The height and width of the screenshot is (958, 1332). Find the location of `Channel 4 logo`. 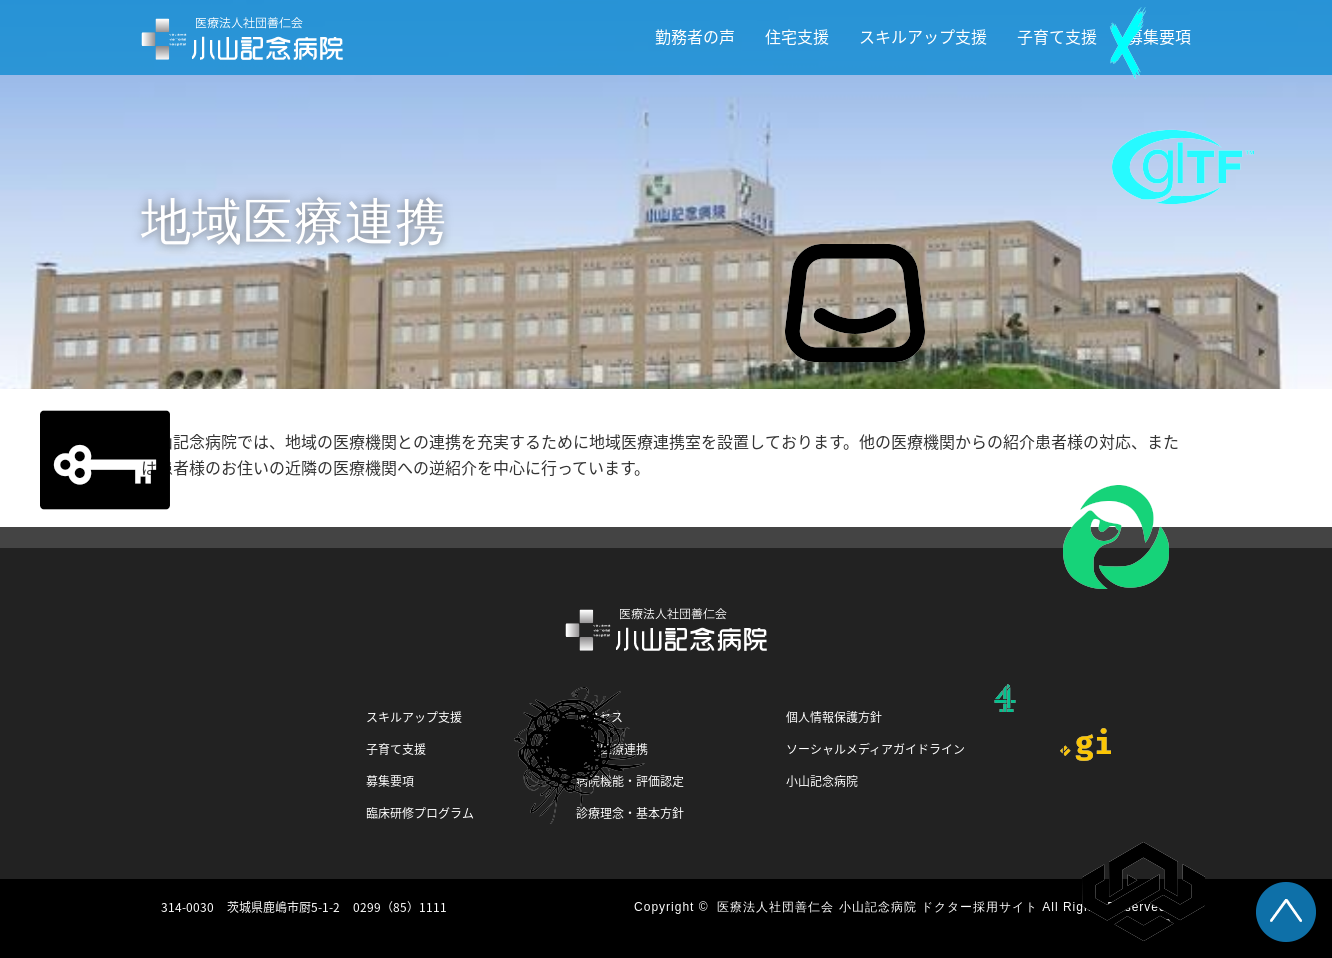

Channel 4 logo is located at coordinates (1005, 698).